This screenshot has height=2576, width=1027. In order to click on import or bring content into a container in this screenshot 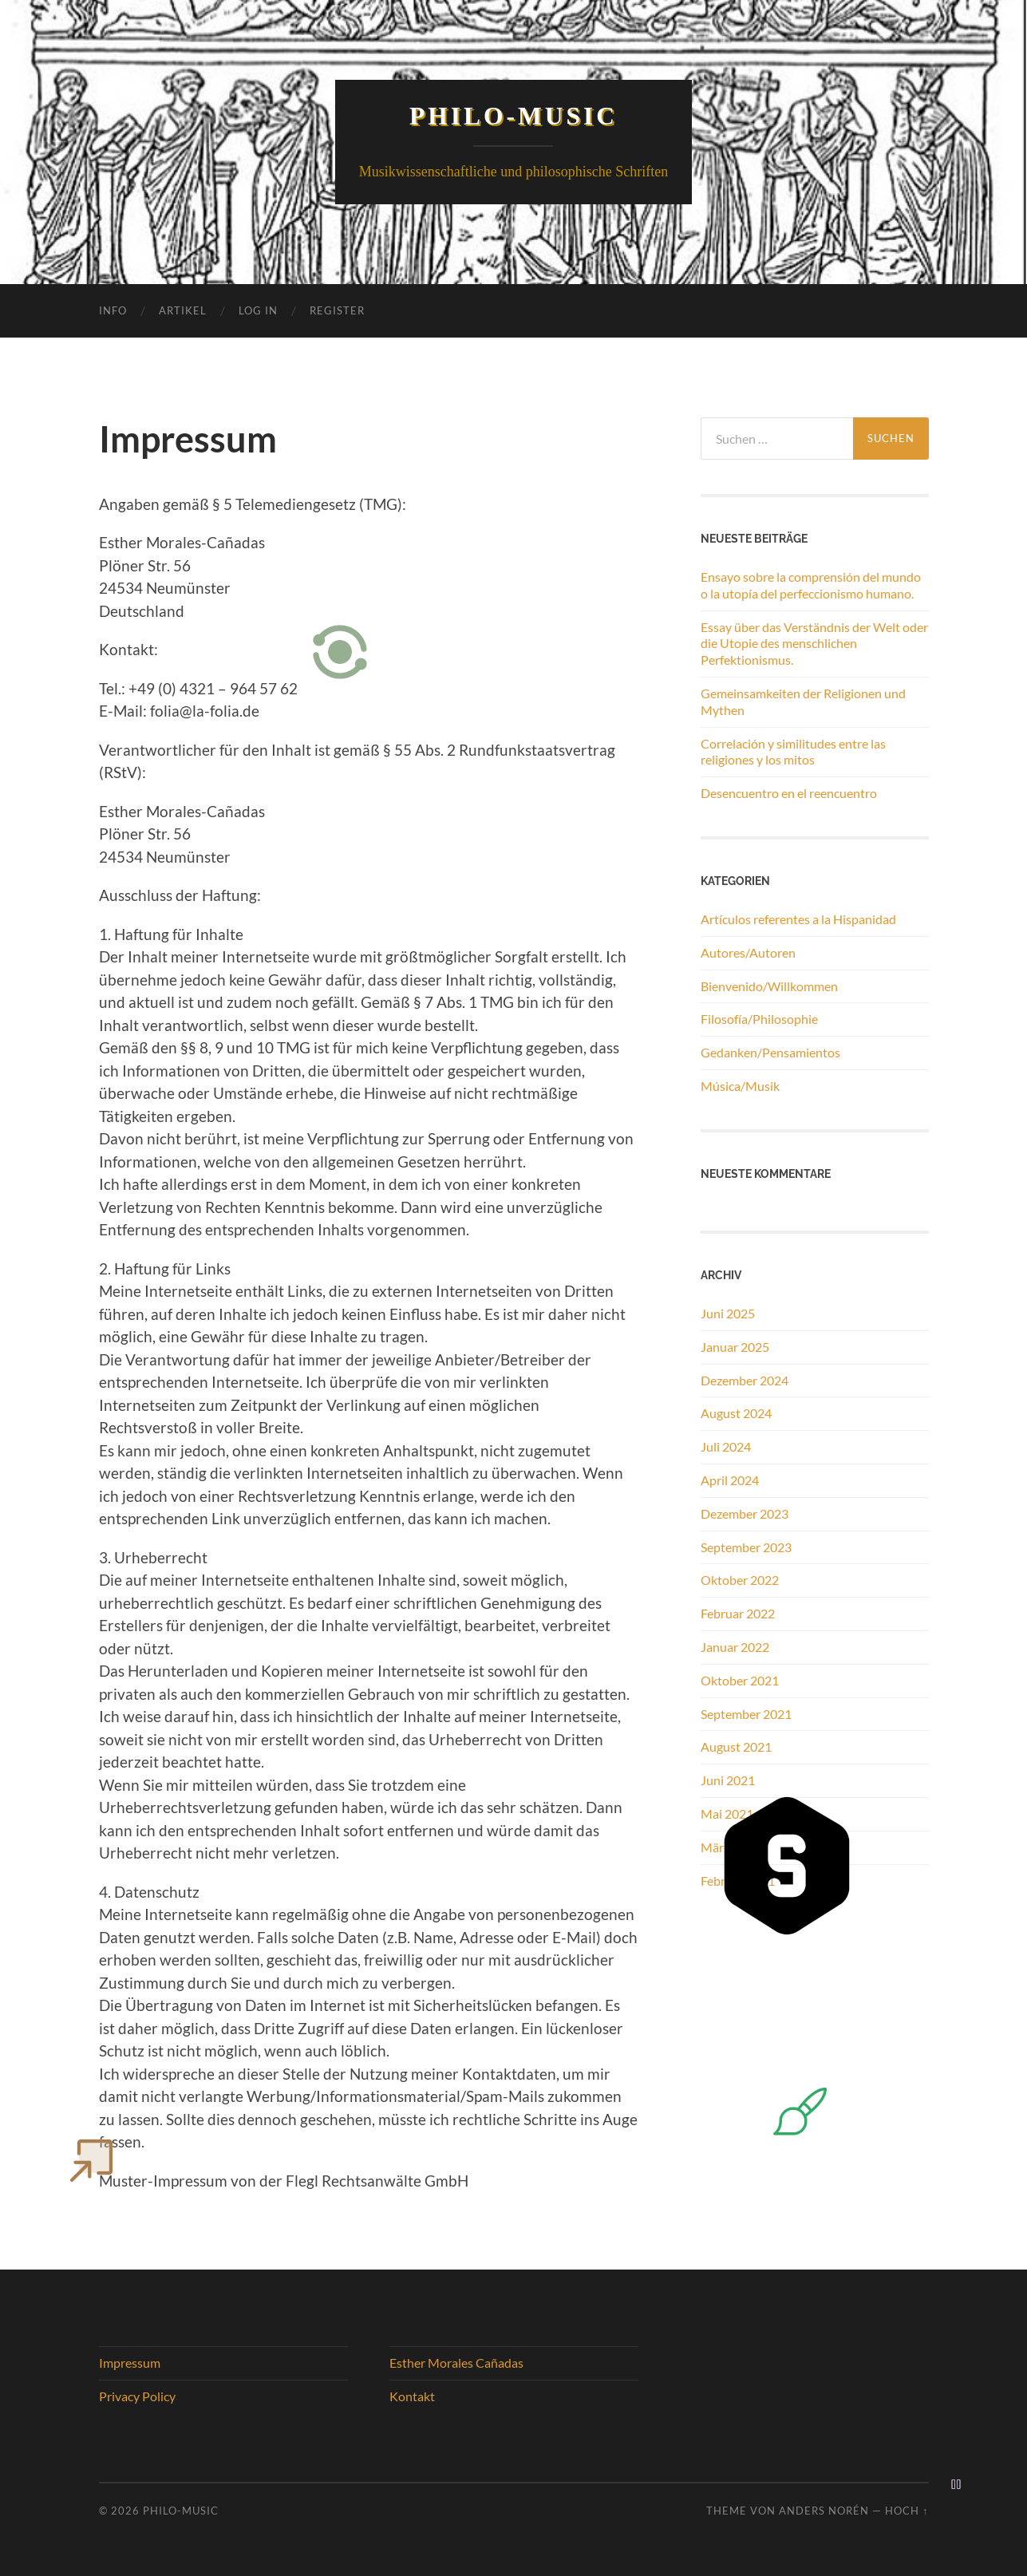, I will do `click(91, 2160)`.